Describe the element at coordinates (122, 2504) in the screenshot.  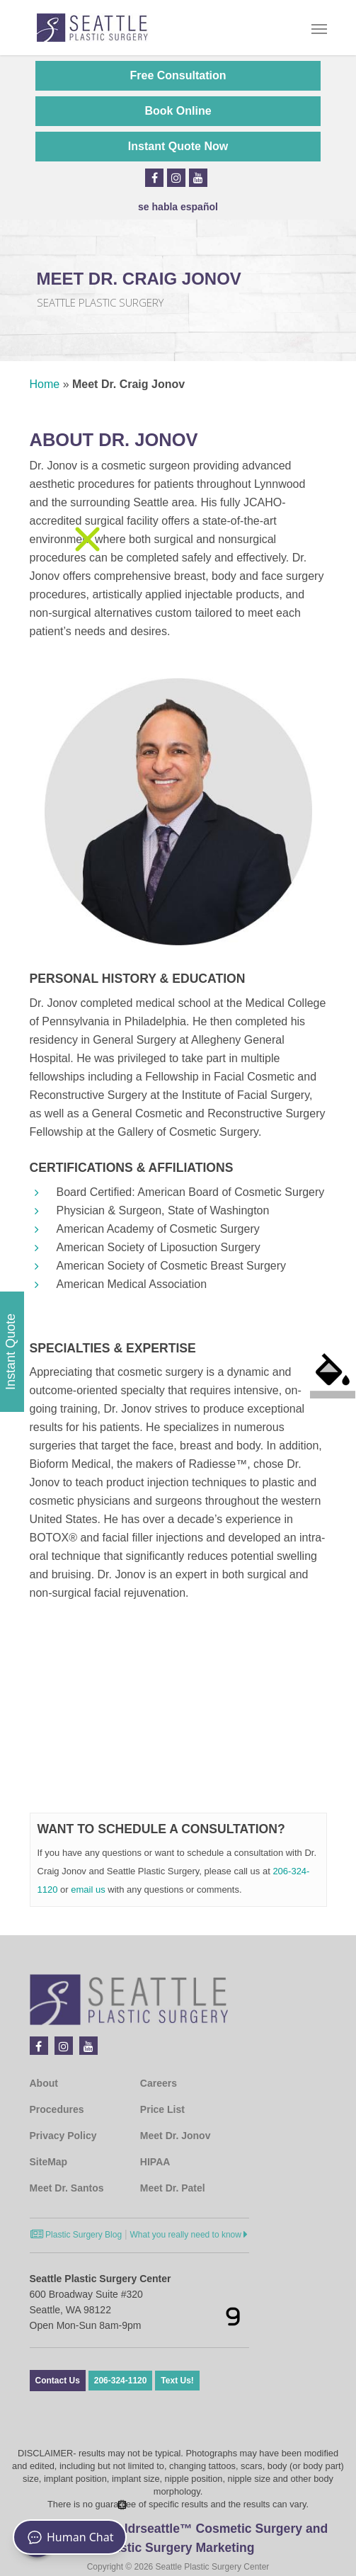
I see `view CPU or processor information` at that location.